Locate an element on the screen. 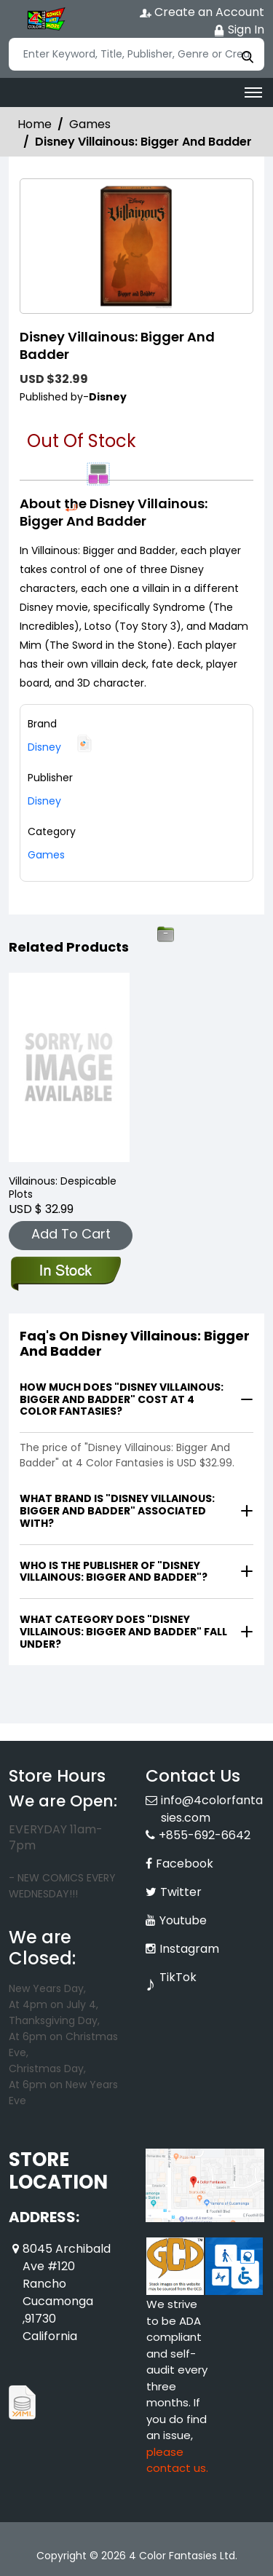 The height and width of the screenshot is (2576, 273). select all items in the current view is located at coordinates (98, 474).